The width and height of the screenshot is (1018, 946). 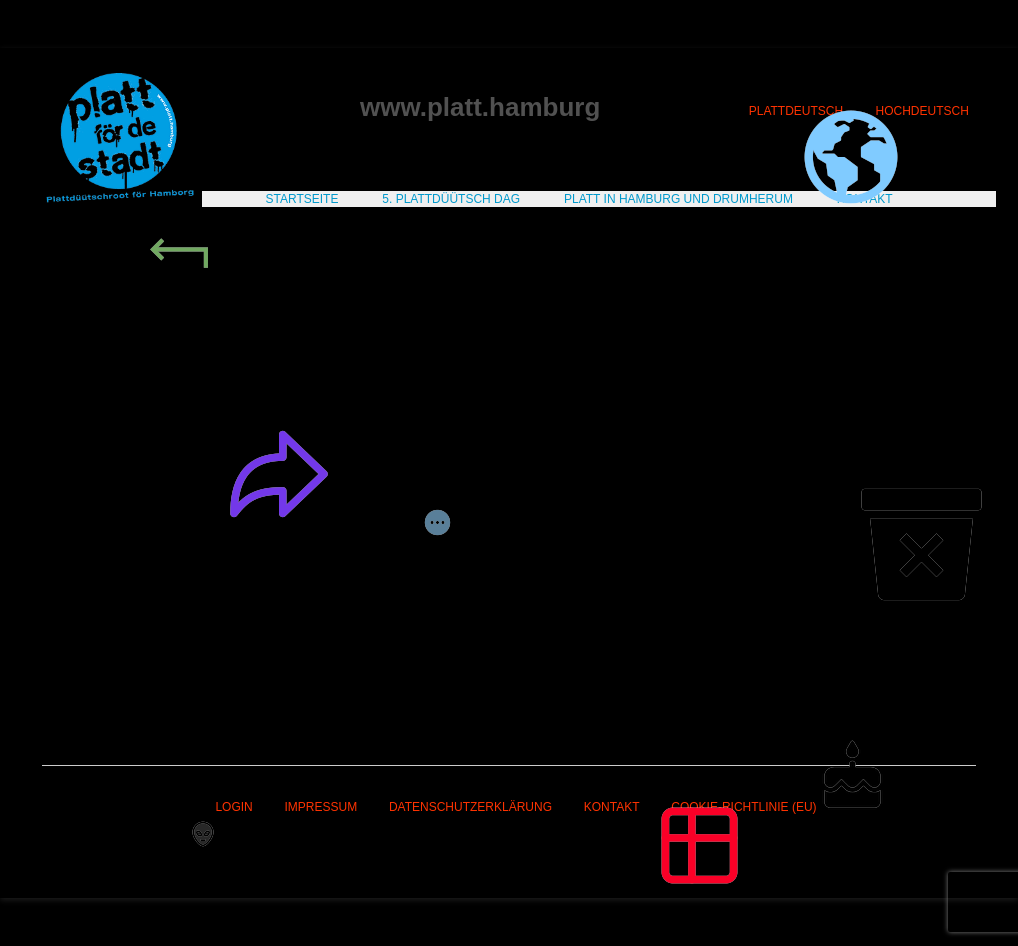 What do you see at coordinates (852, 776) in the screenshot?
I see `view birthday or celebration events` at bounding box center [852, 776].